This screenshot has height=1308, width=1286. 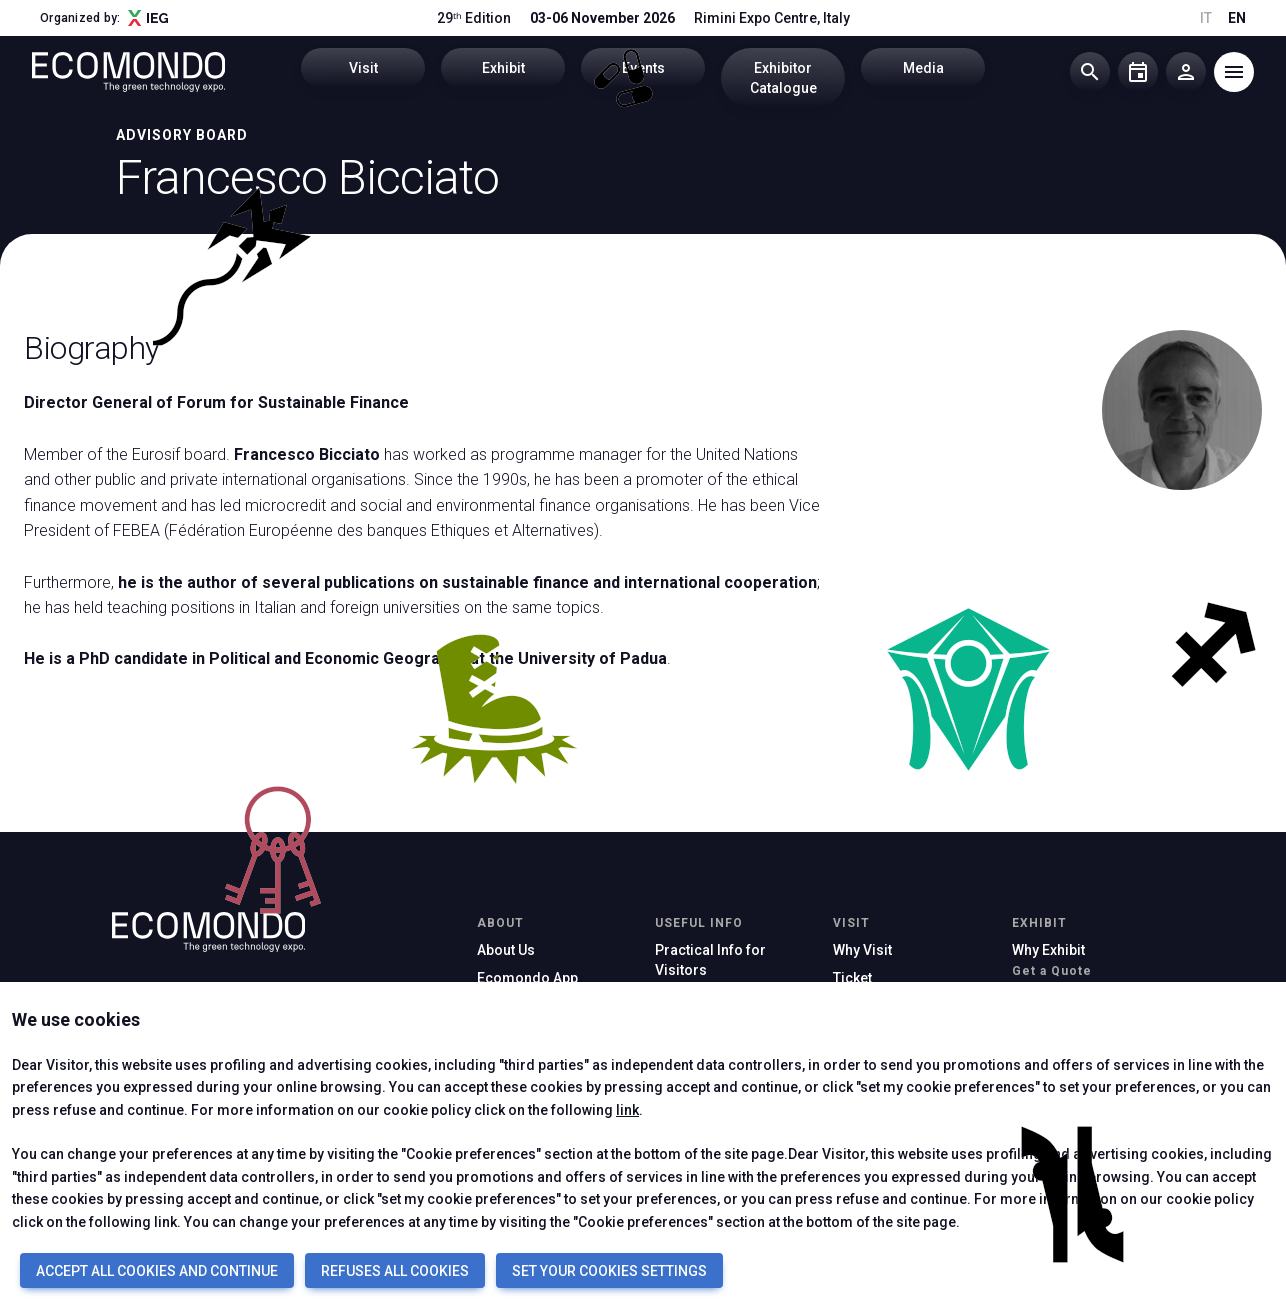 What do you see at coordinates (968, 689) in the screenshot?
I see `represents a gem, crystal, or precious resource in-game` at bounding box center [968, 689].